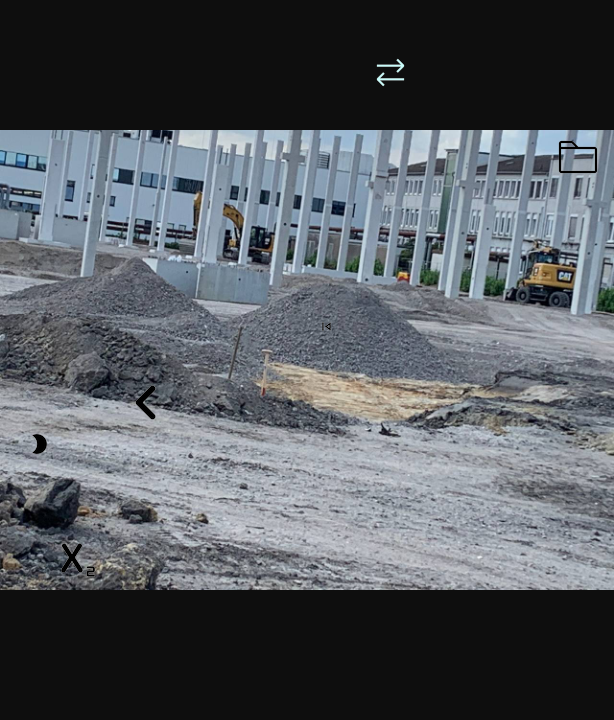 The image size is (614, 720). What do you see at coordinates (390, 72) in the screenshot?
I see `swap or exchange items` at bounding box center [390, 72].